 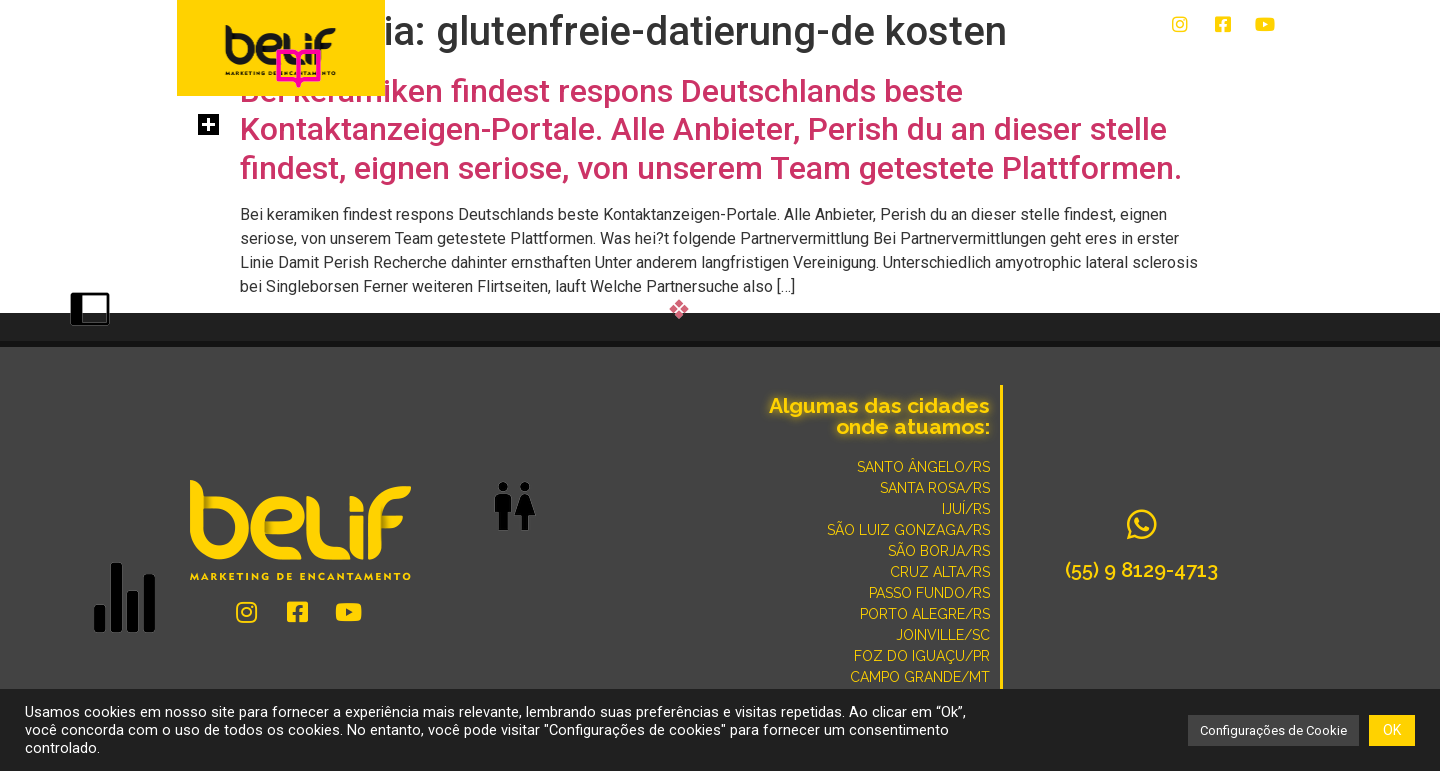 What do you see at coordinates (679, 309) in the screenshot?
I see `access app dashboard or home screen` at bounding box center [679, 309].